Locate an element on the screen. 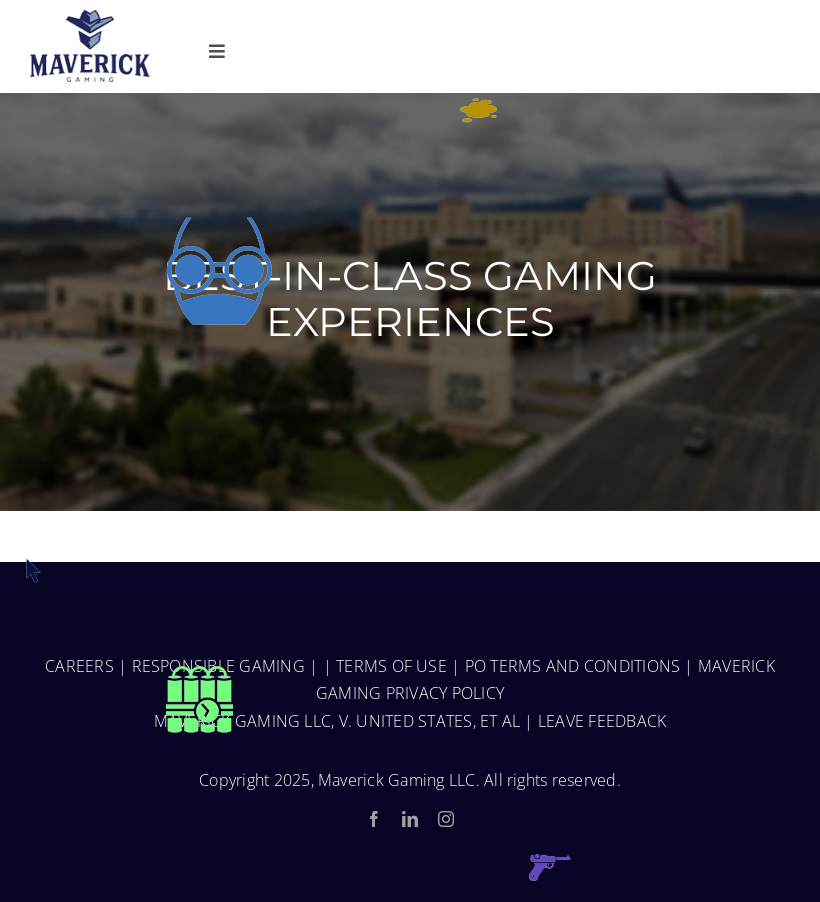 The height and width of the screenshot is (902, 820). indicates a spill or hazard in a game environment is located at coordinates (478, 107).